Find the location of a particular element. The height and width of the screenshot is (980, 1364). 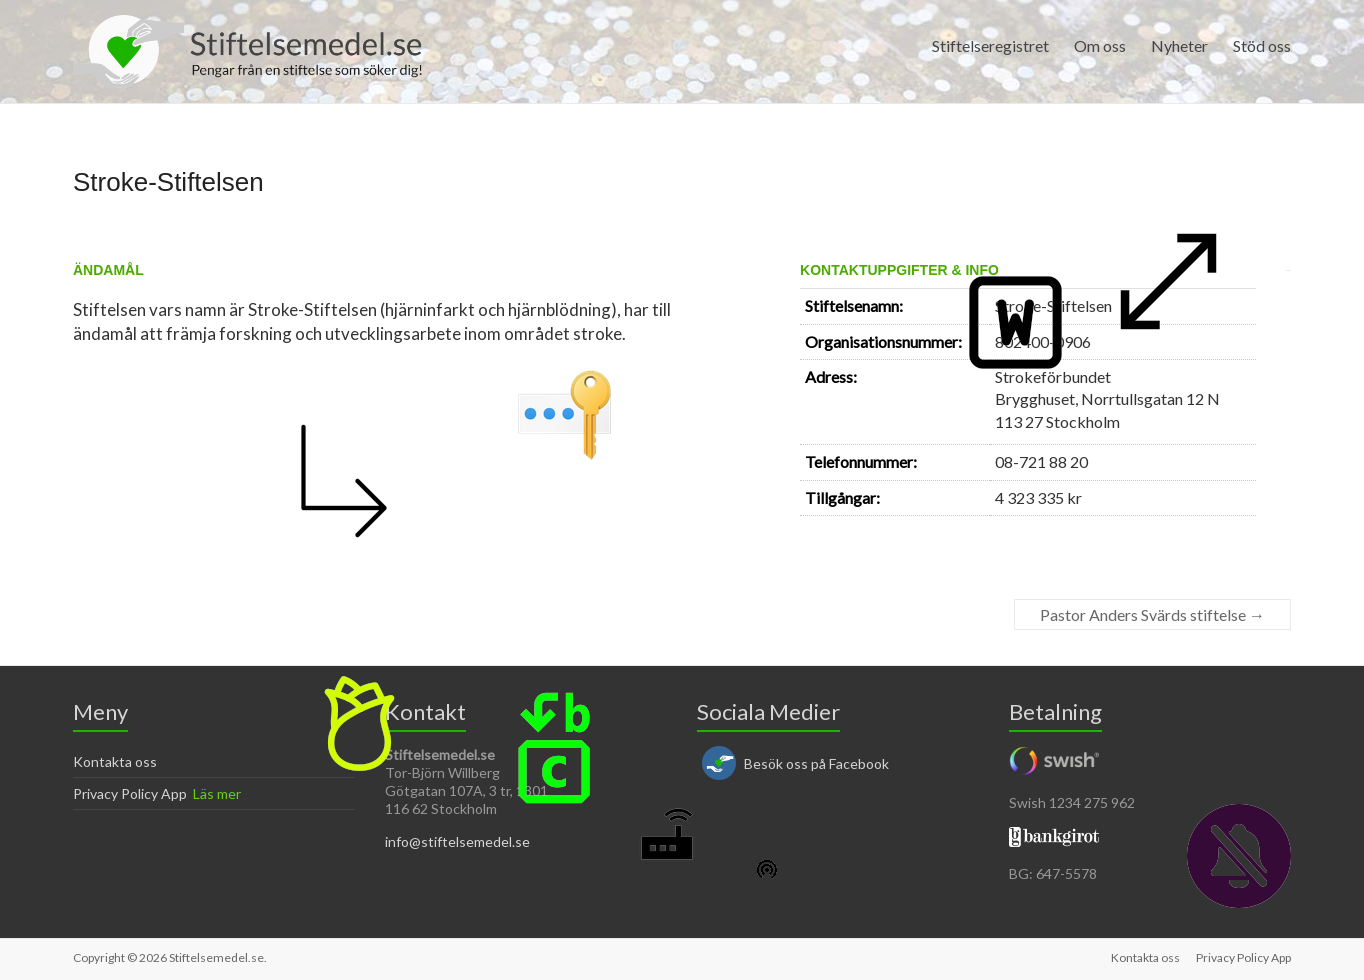

notifications are currently muted or disabled is located at coordinates (1239, 856).